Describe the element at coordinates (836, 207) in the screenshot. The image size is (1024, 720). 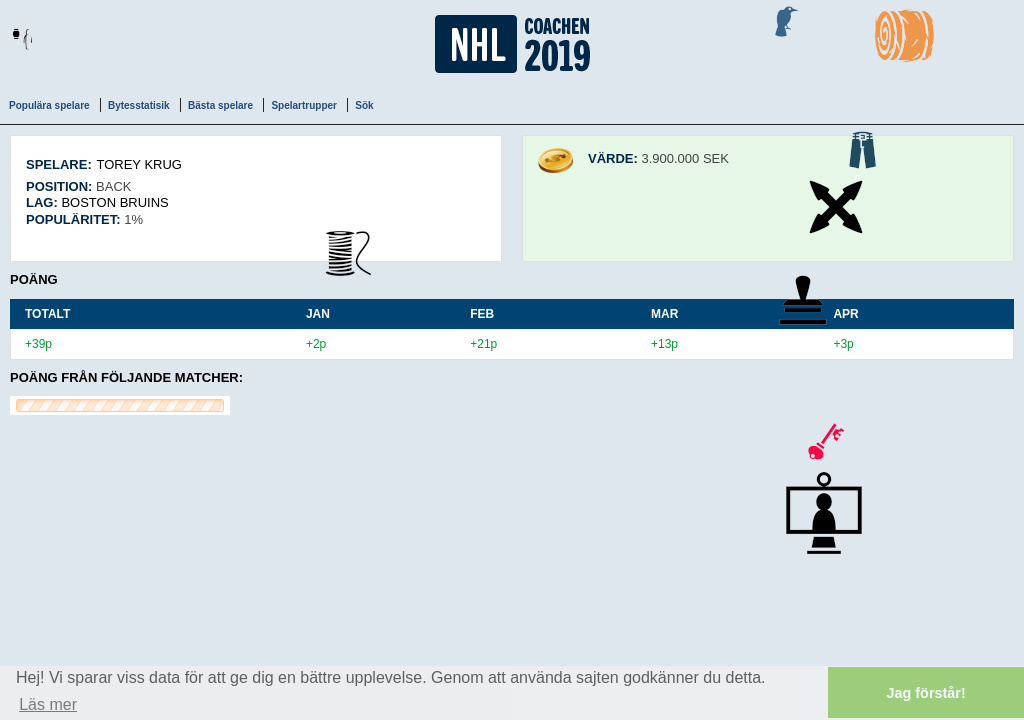
I see `expand content in multiple directions` at that location.